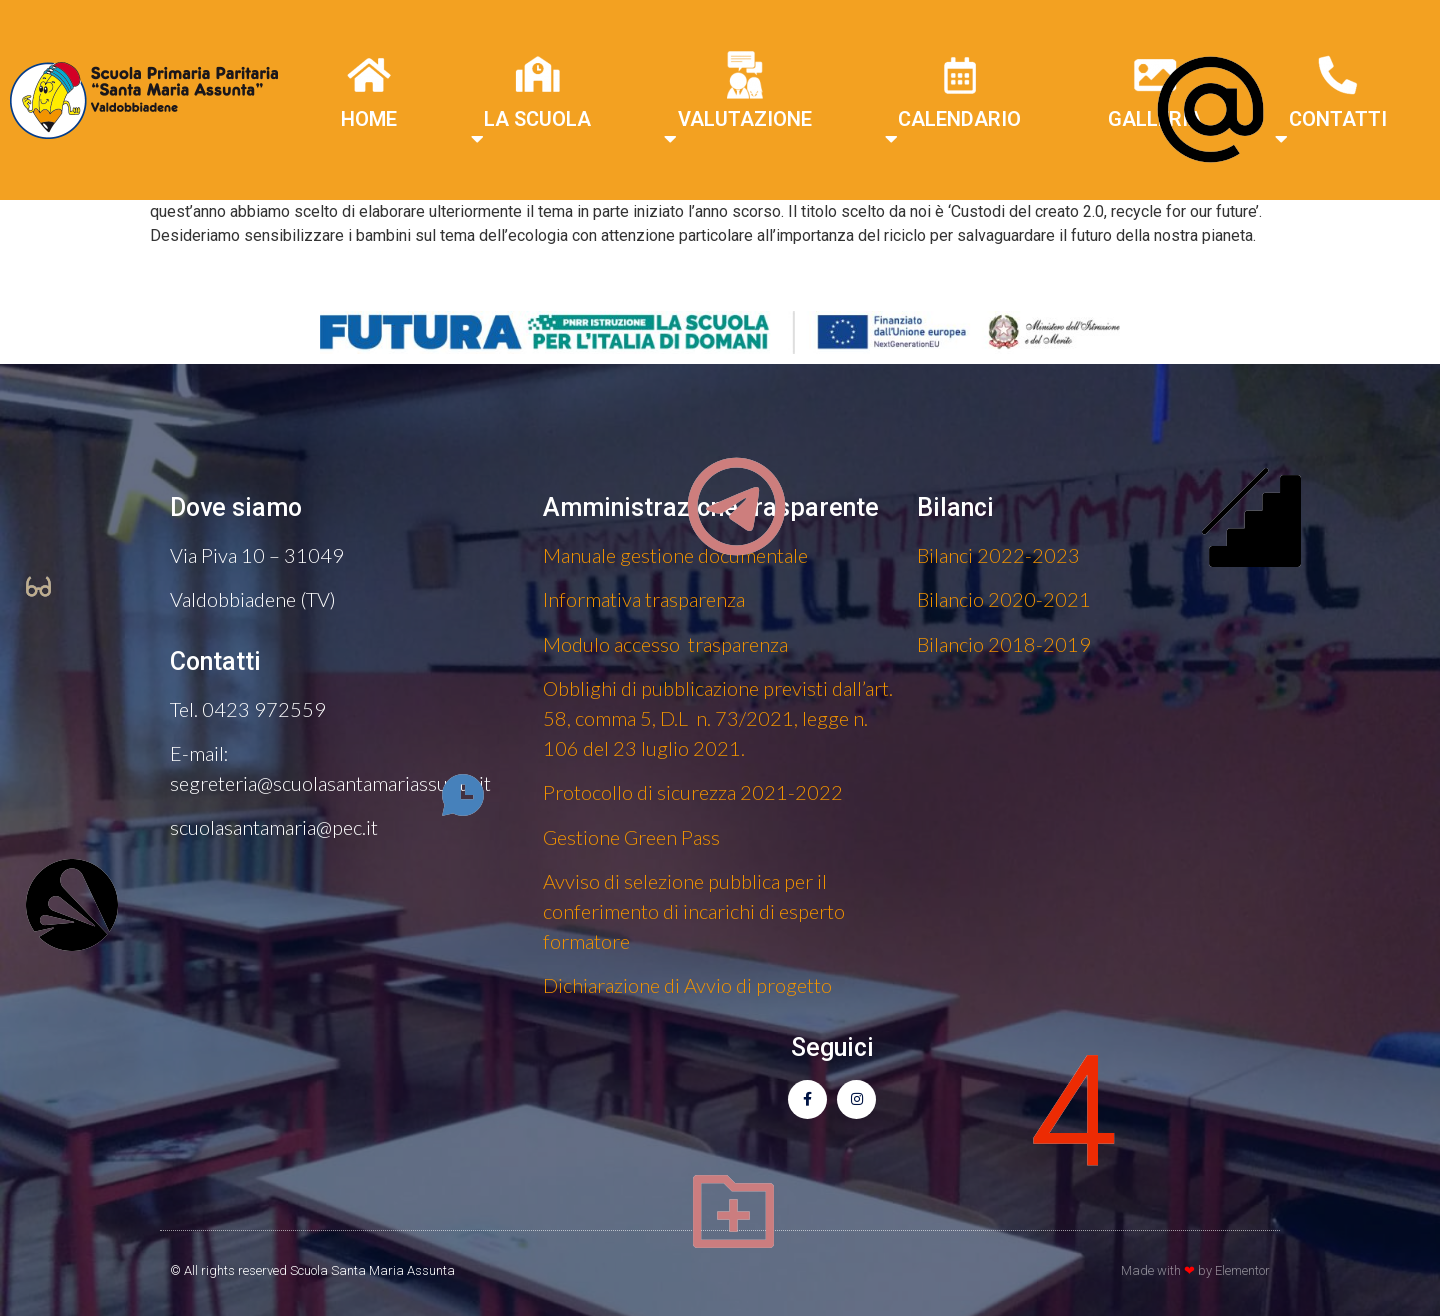 The height and width of the screenshot is (1316, 1440). What do you see at coordinates (736, 506) in the screenshot?
I see `open Telegram messaging app` at bounding box center [736, 506].